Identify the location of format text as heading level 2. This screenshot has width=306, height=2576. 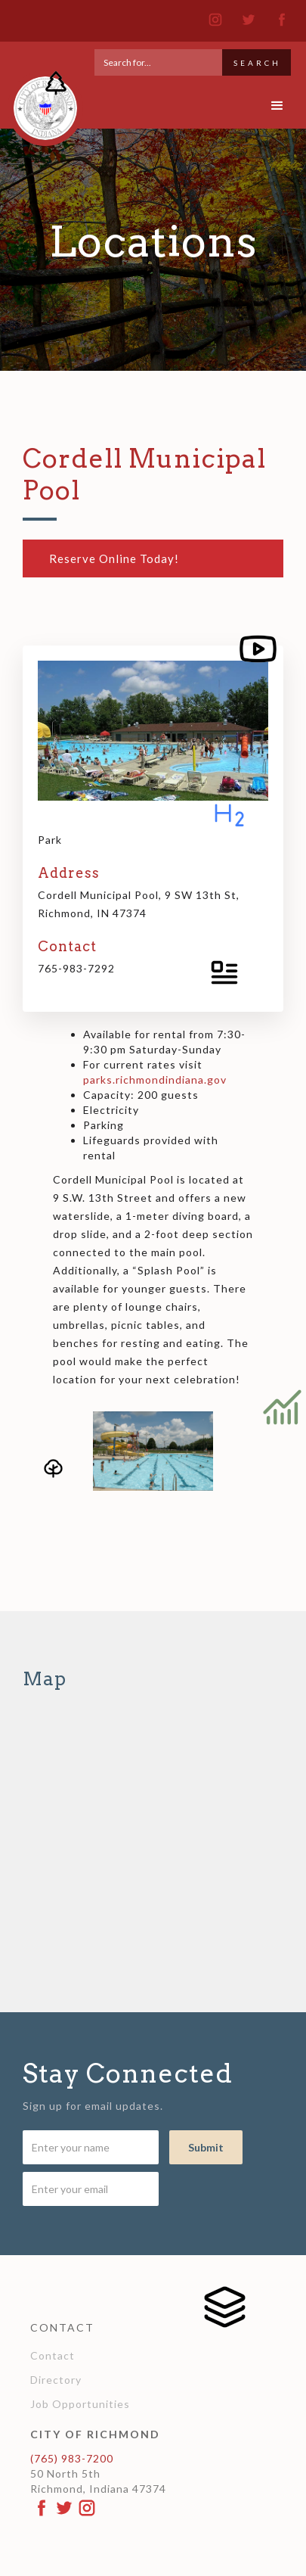
(227, 814).